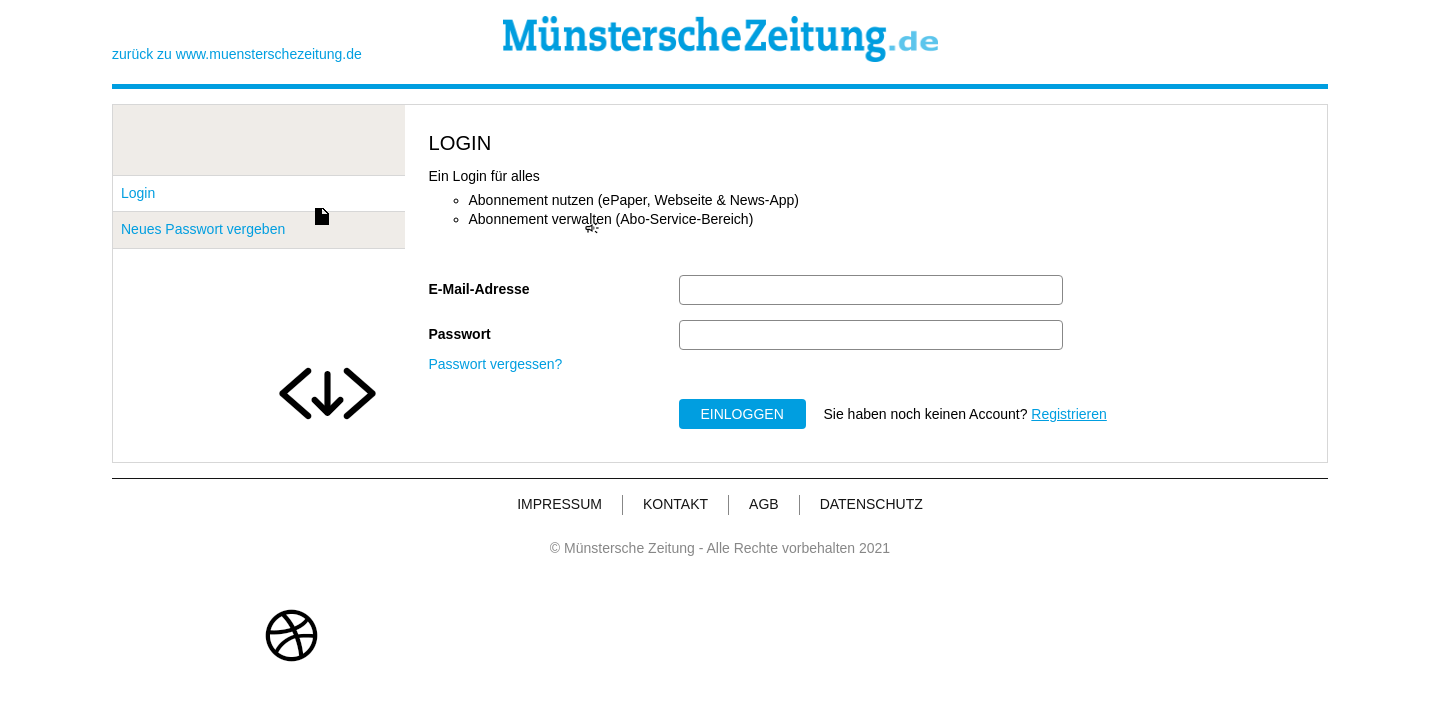 This screenshot has height=720, width=1440. What do you see at coordinates (321, 216) in the screenshot?
I see `insert or upload a file` at bounding box center [321, 216].